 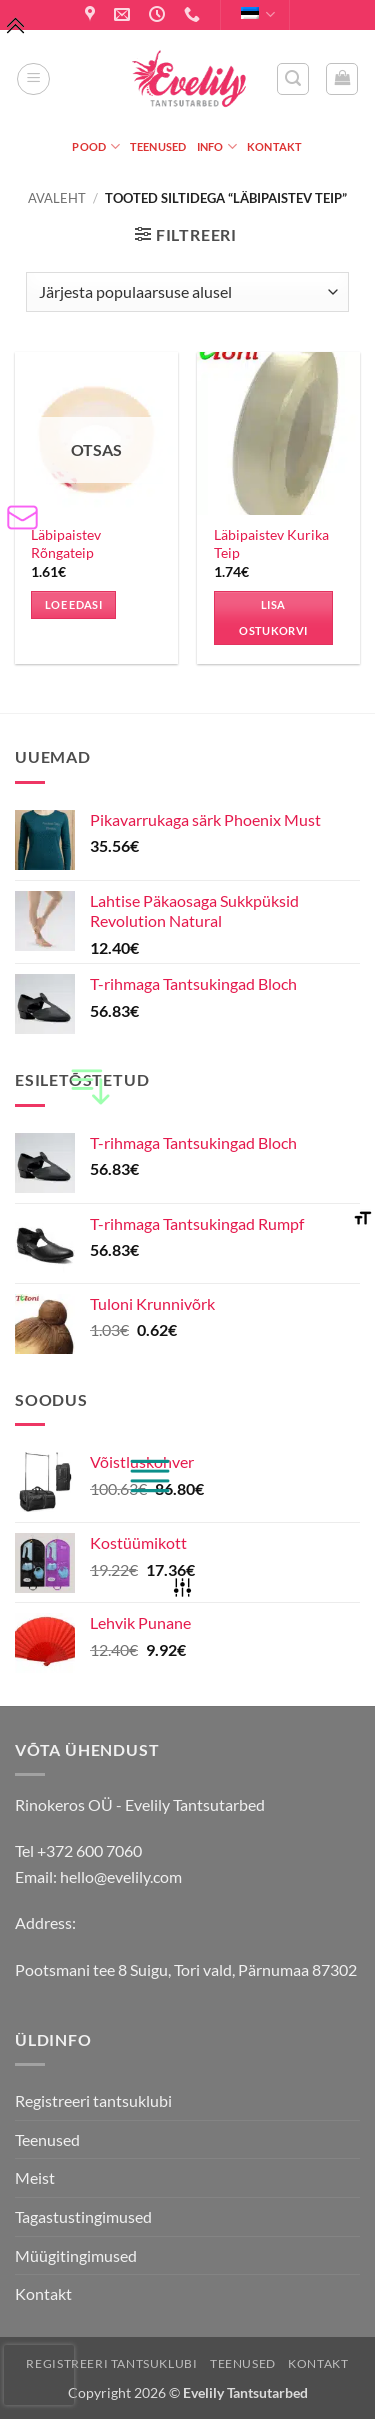 I want to click on access your email inbox, so click(x=22, y=517).